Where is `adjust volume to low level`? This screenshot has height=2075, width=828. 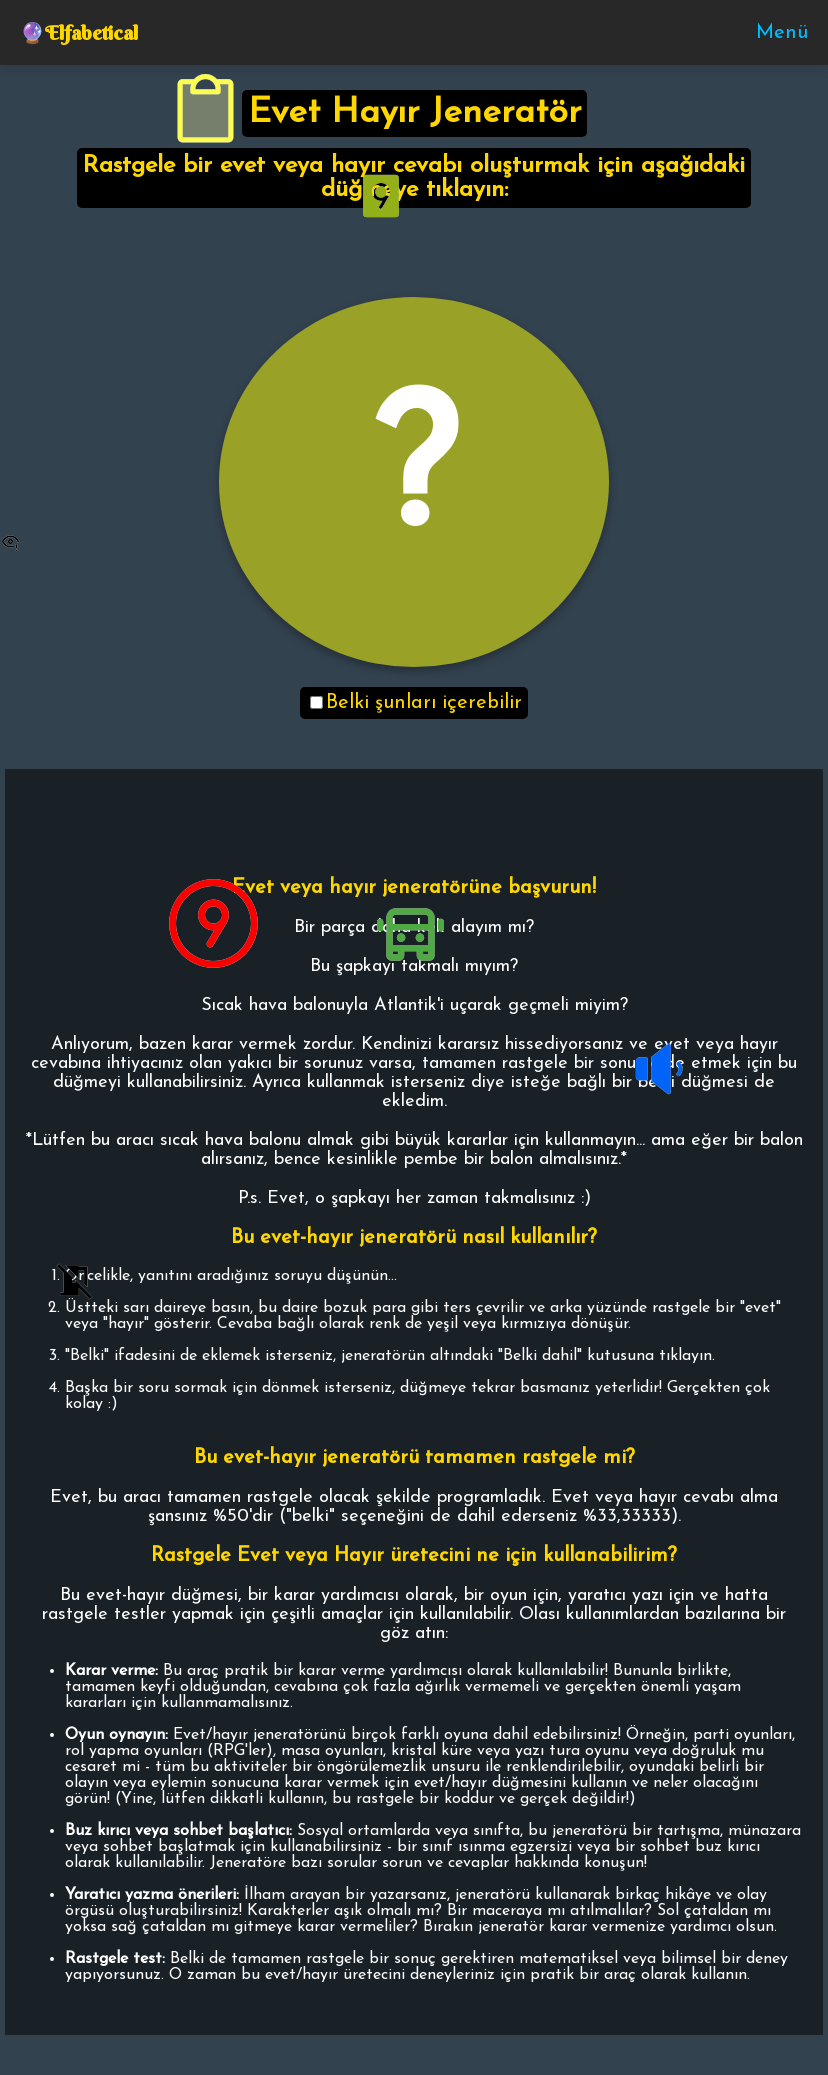
adjust volume to low level is located at coordinates (663, 1069).